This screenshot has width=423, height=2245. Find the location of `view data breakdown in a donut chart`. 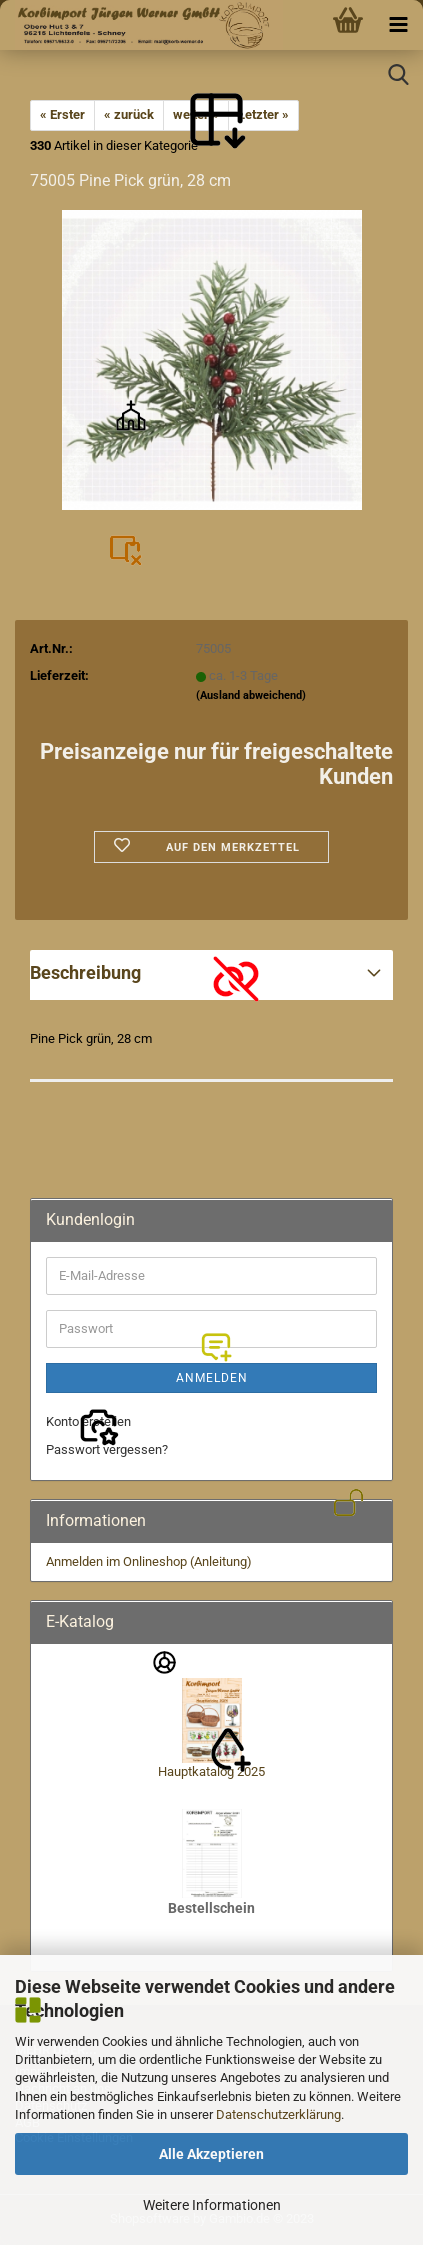

view data breakdown in a donut chart is located at coordinates (164, 1662).